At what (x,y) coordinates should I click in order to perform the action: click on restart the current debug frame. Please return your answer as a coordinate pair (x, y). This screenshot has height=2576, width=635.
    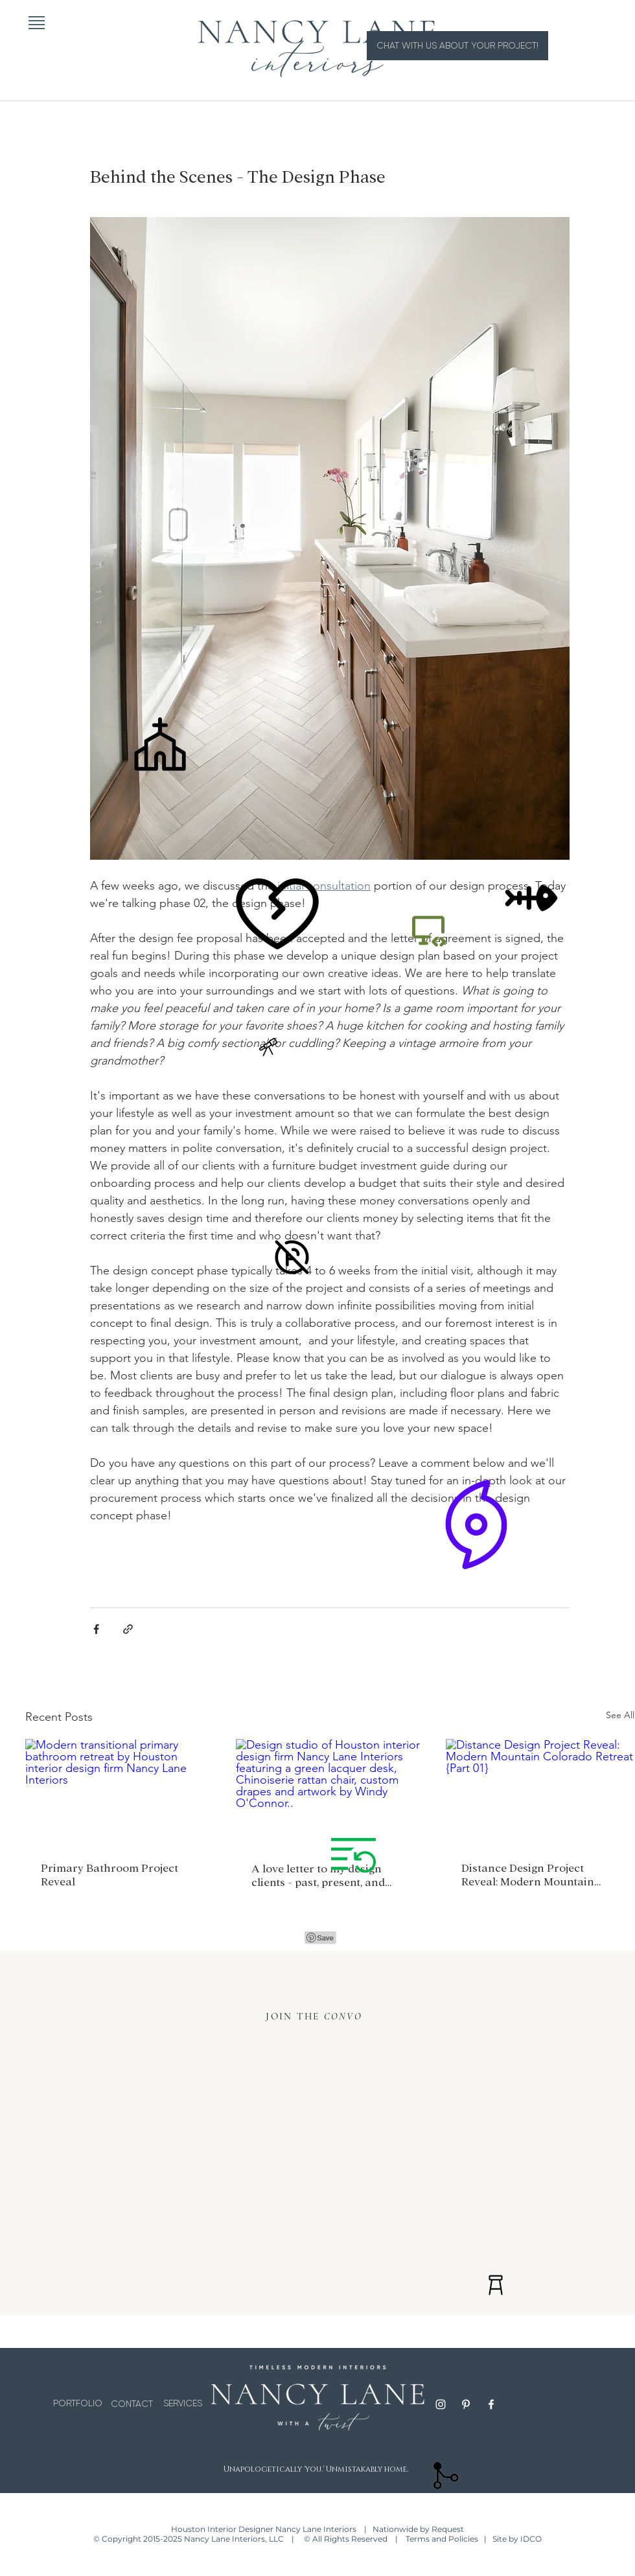
    Looking at the image, I should click on (353, 1854).